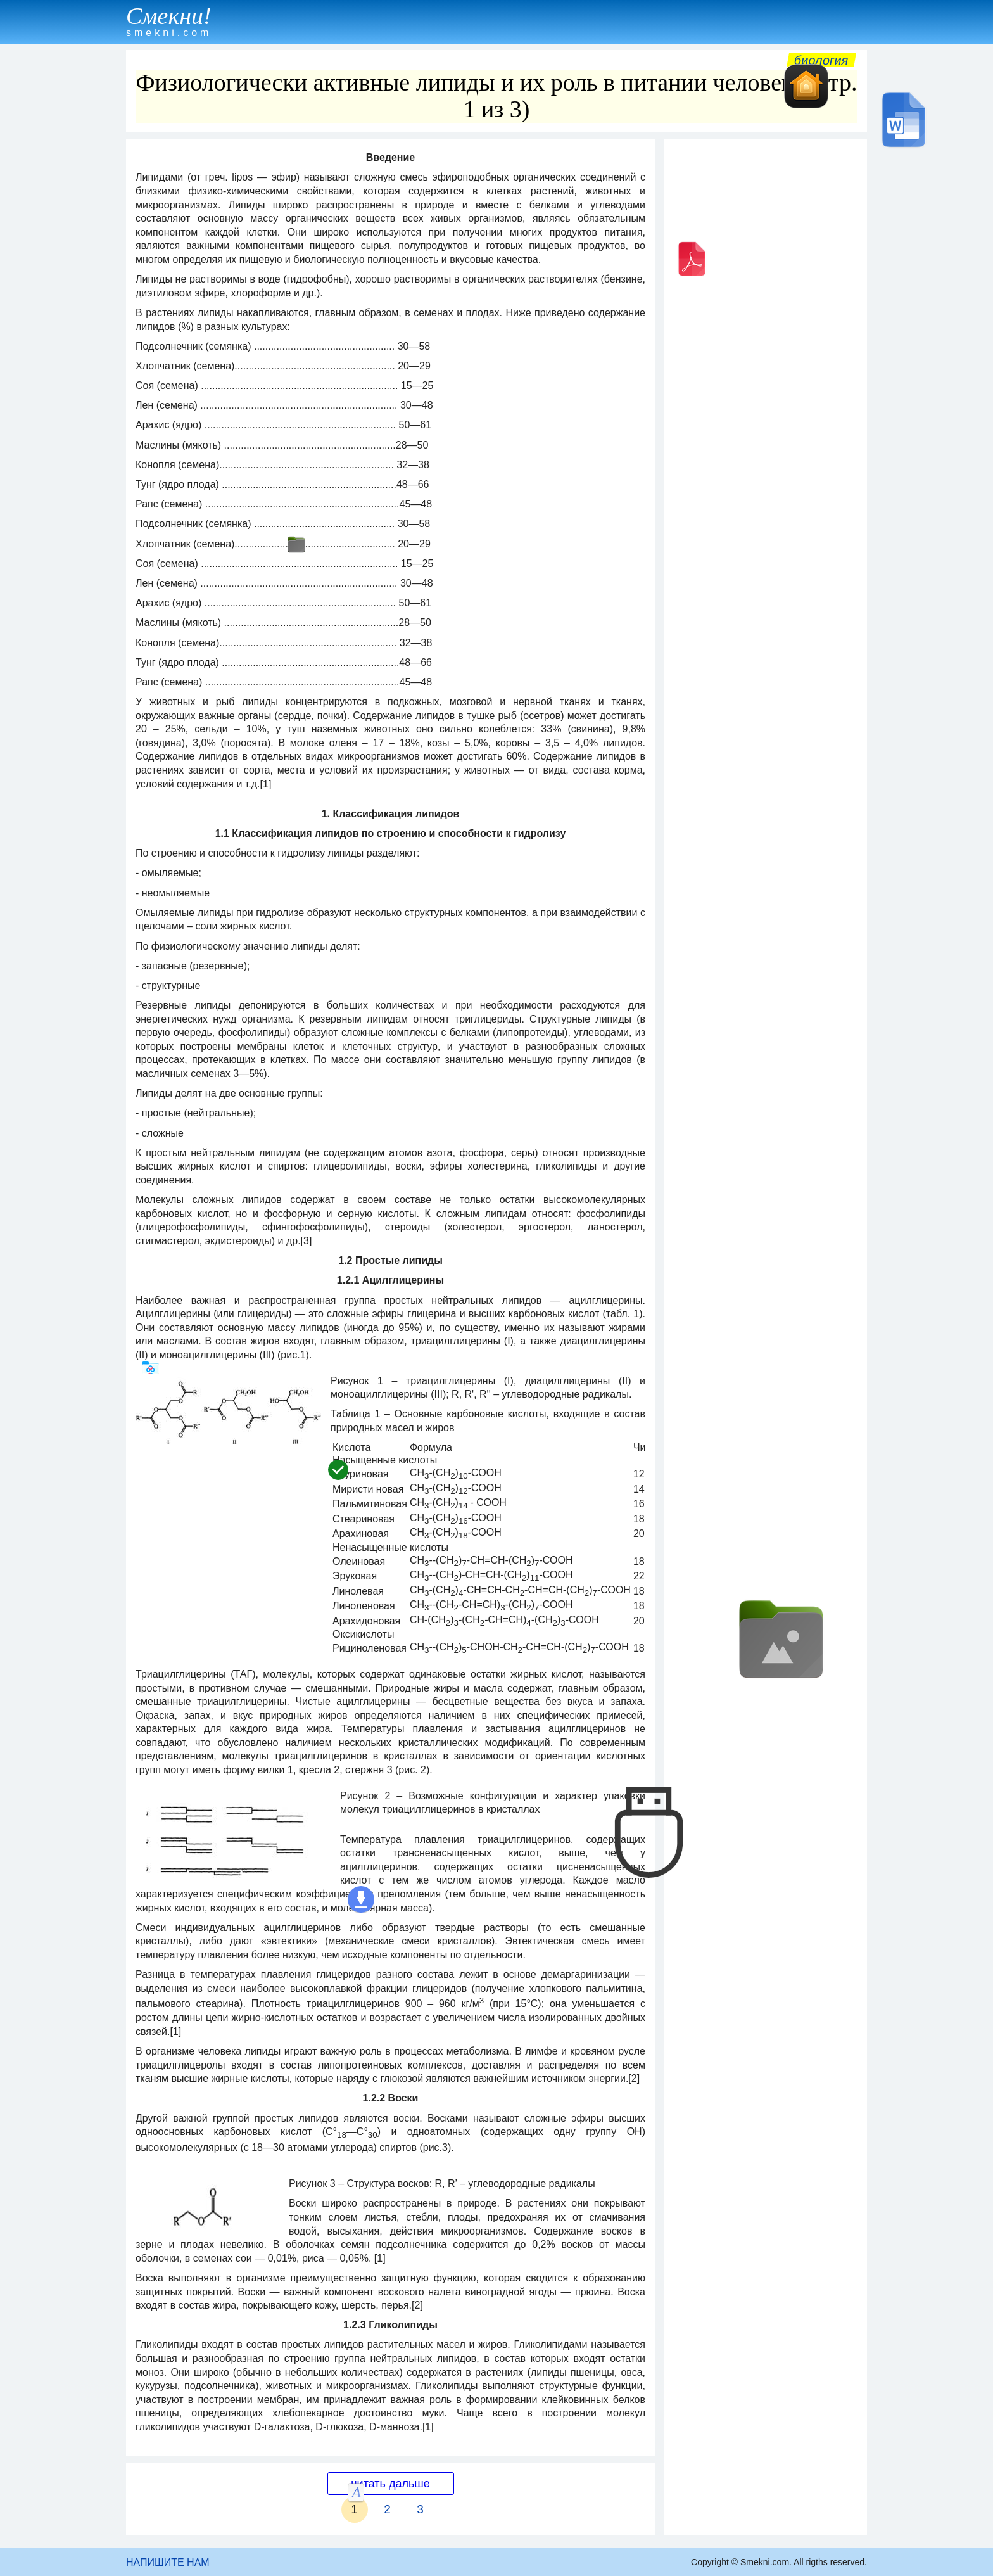 Image resolution: width=993 pixels, height=2576 pixels. I want to click on open Baidu Netdisk cloud storage folder, so click(150, 1368).